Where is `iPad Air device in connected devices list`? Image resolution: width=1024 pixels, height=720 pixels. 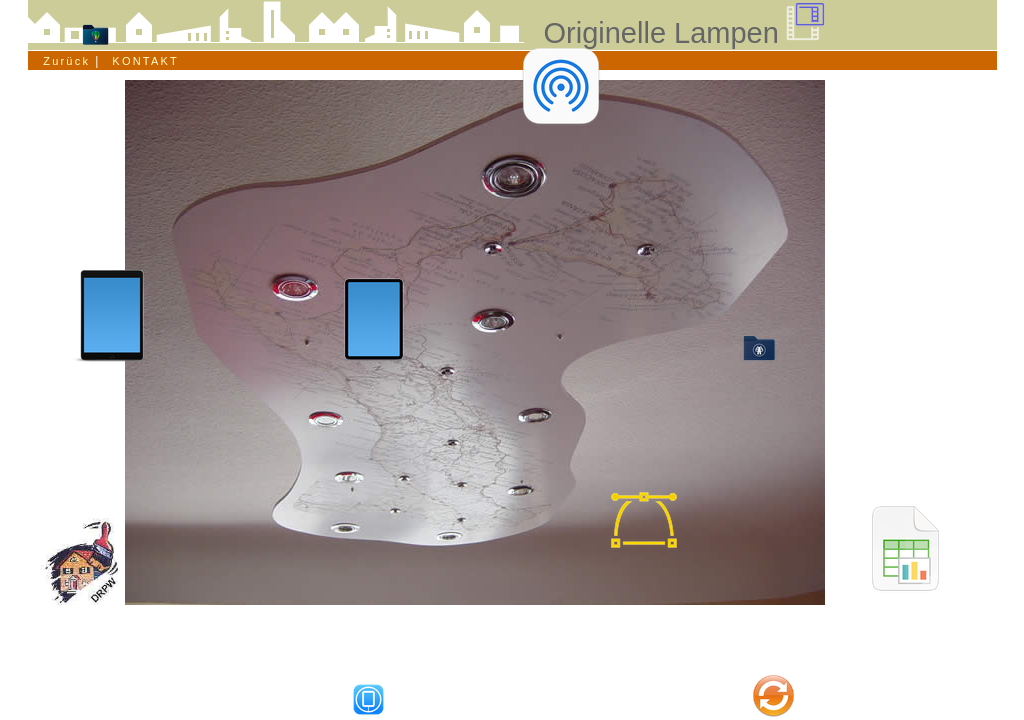 iPad Air device in connected devices list is located at coordinates (374, 320).